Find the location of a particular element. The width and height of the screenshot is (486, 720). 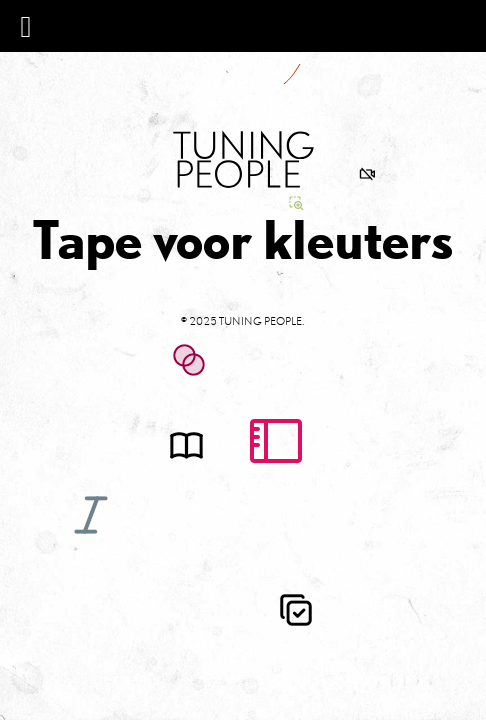

open library or reading list is located at coordinates (186, 445).